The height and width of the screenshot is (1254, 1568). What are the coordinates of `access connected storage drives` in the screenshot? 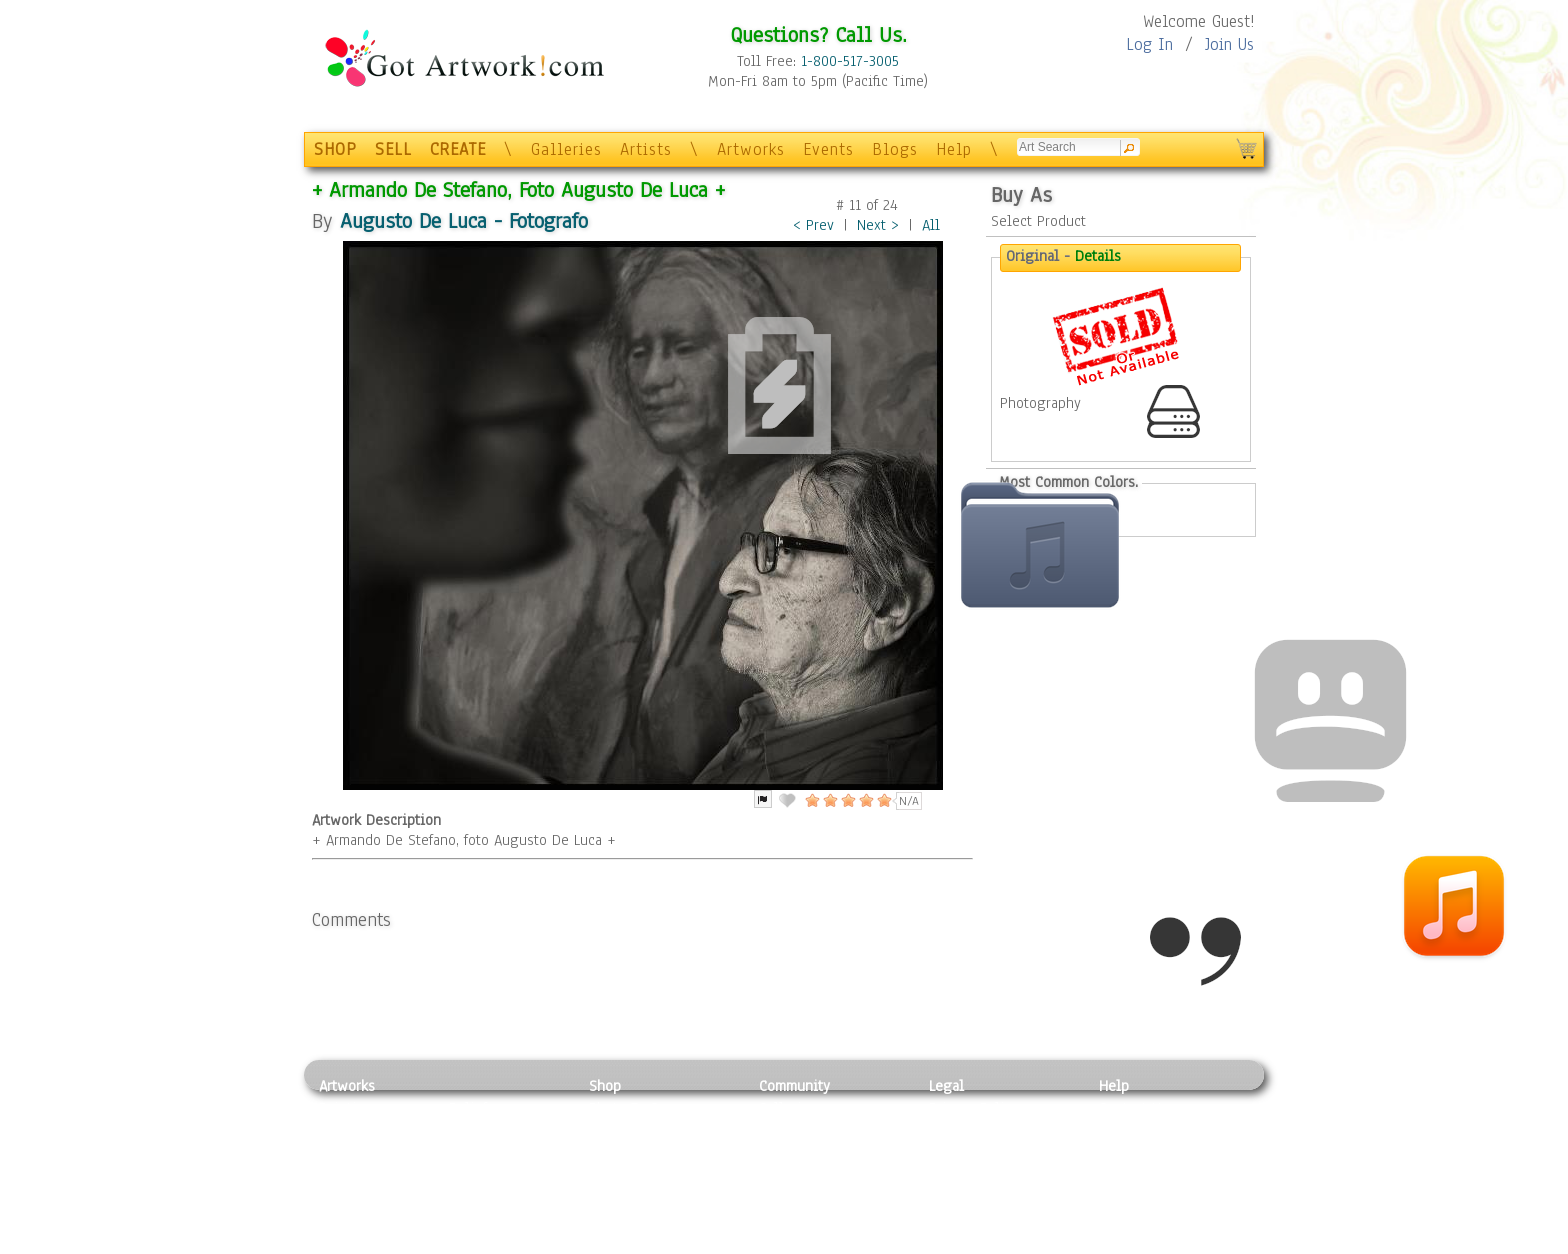 It's located at (1173, 411).